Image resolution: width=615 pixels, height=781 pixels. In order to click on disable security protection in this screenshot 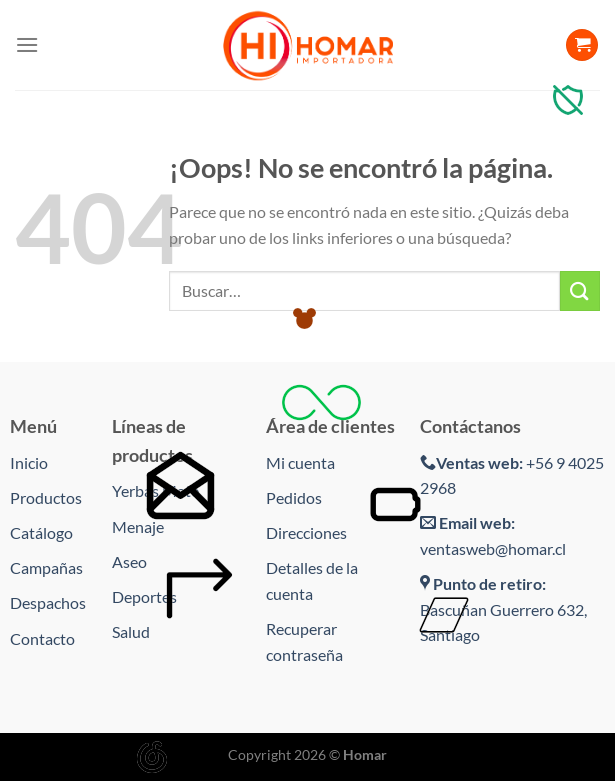, I will do `click(568, 100)`.